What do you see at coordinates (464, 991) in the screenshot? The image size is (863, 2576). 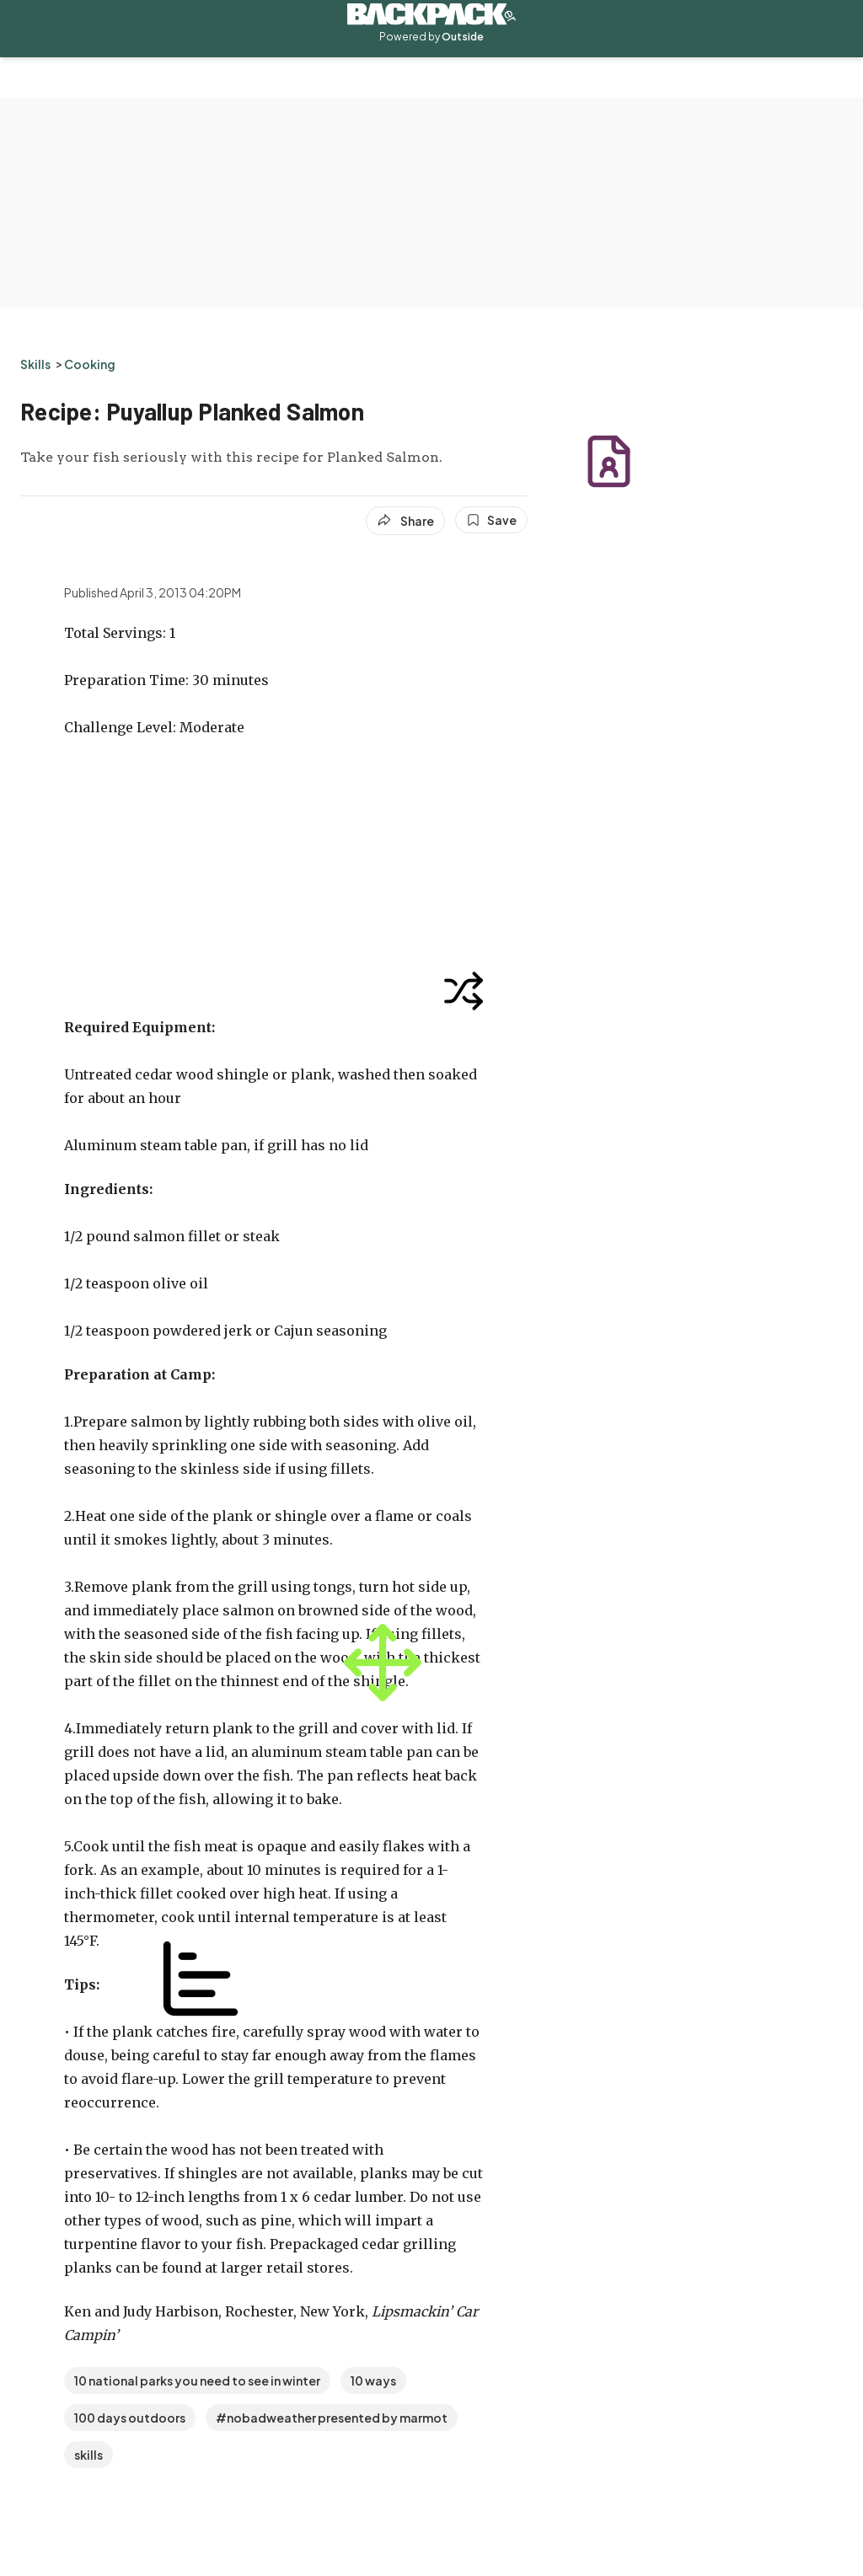 I see `shuffle playlist or queue order` at bounding box center [464, 991].